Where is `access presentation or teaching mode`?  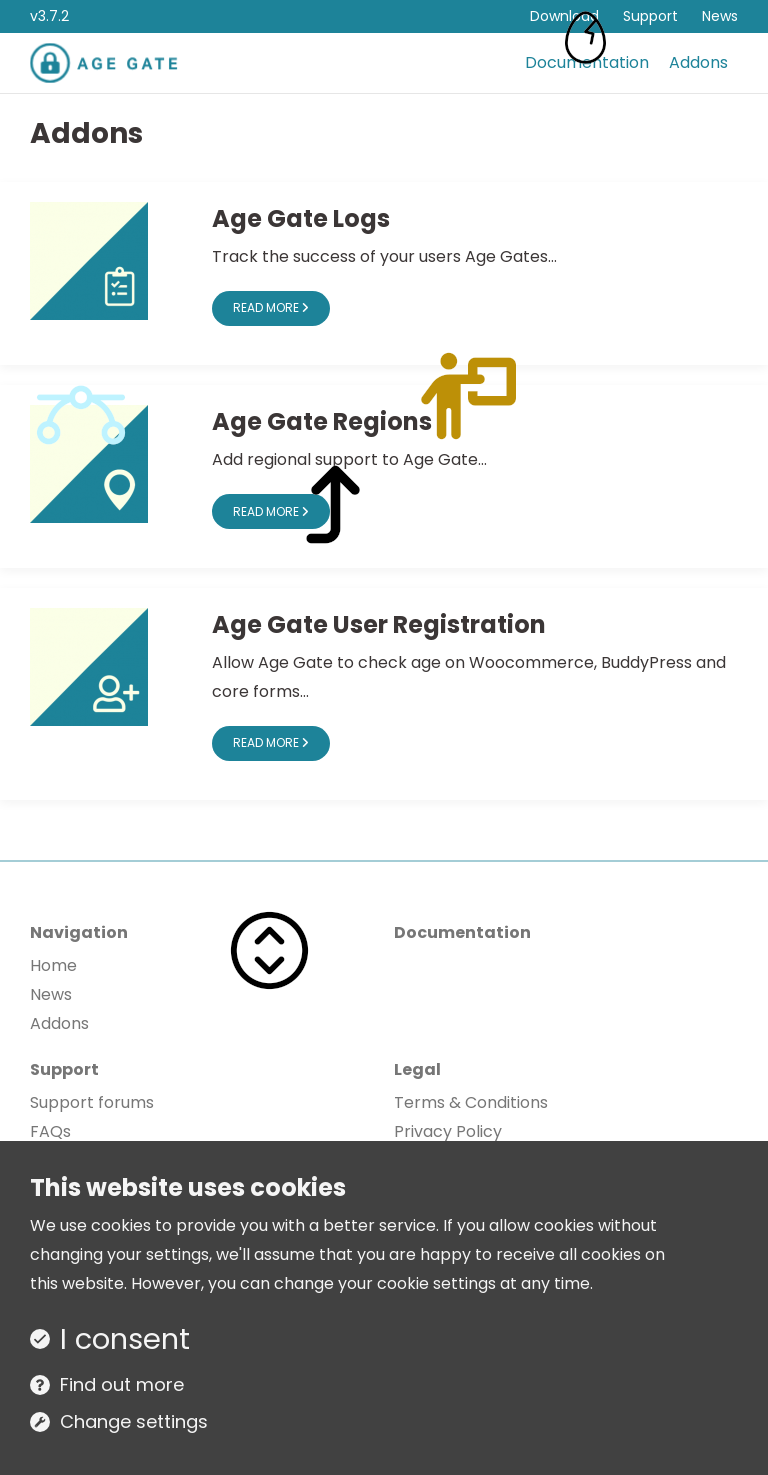 access presentation or teaching mode is located at coordinates (468, 396).